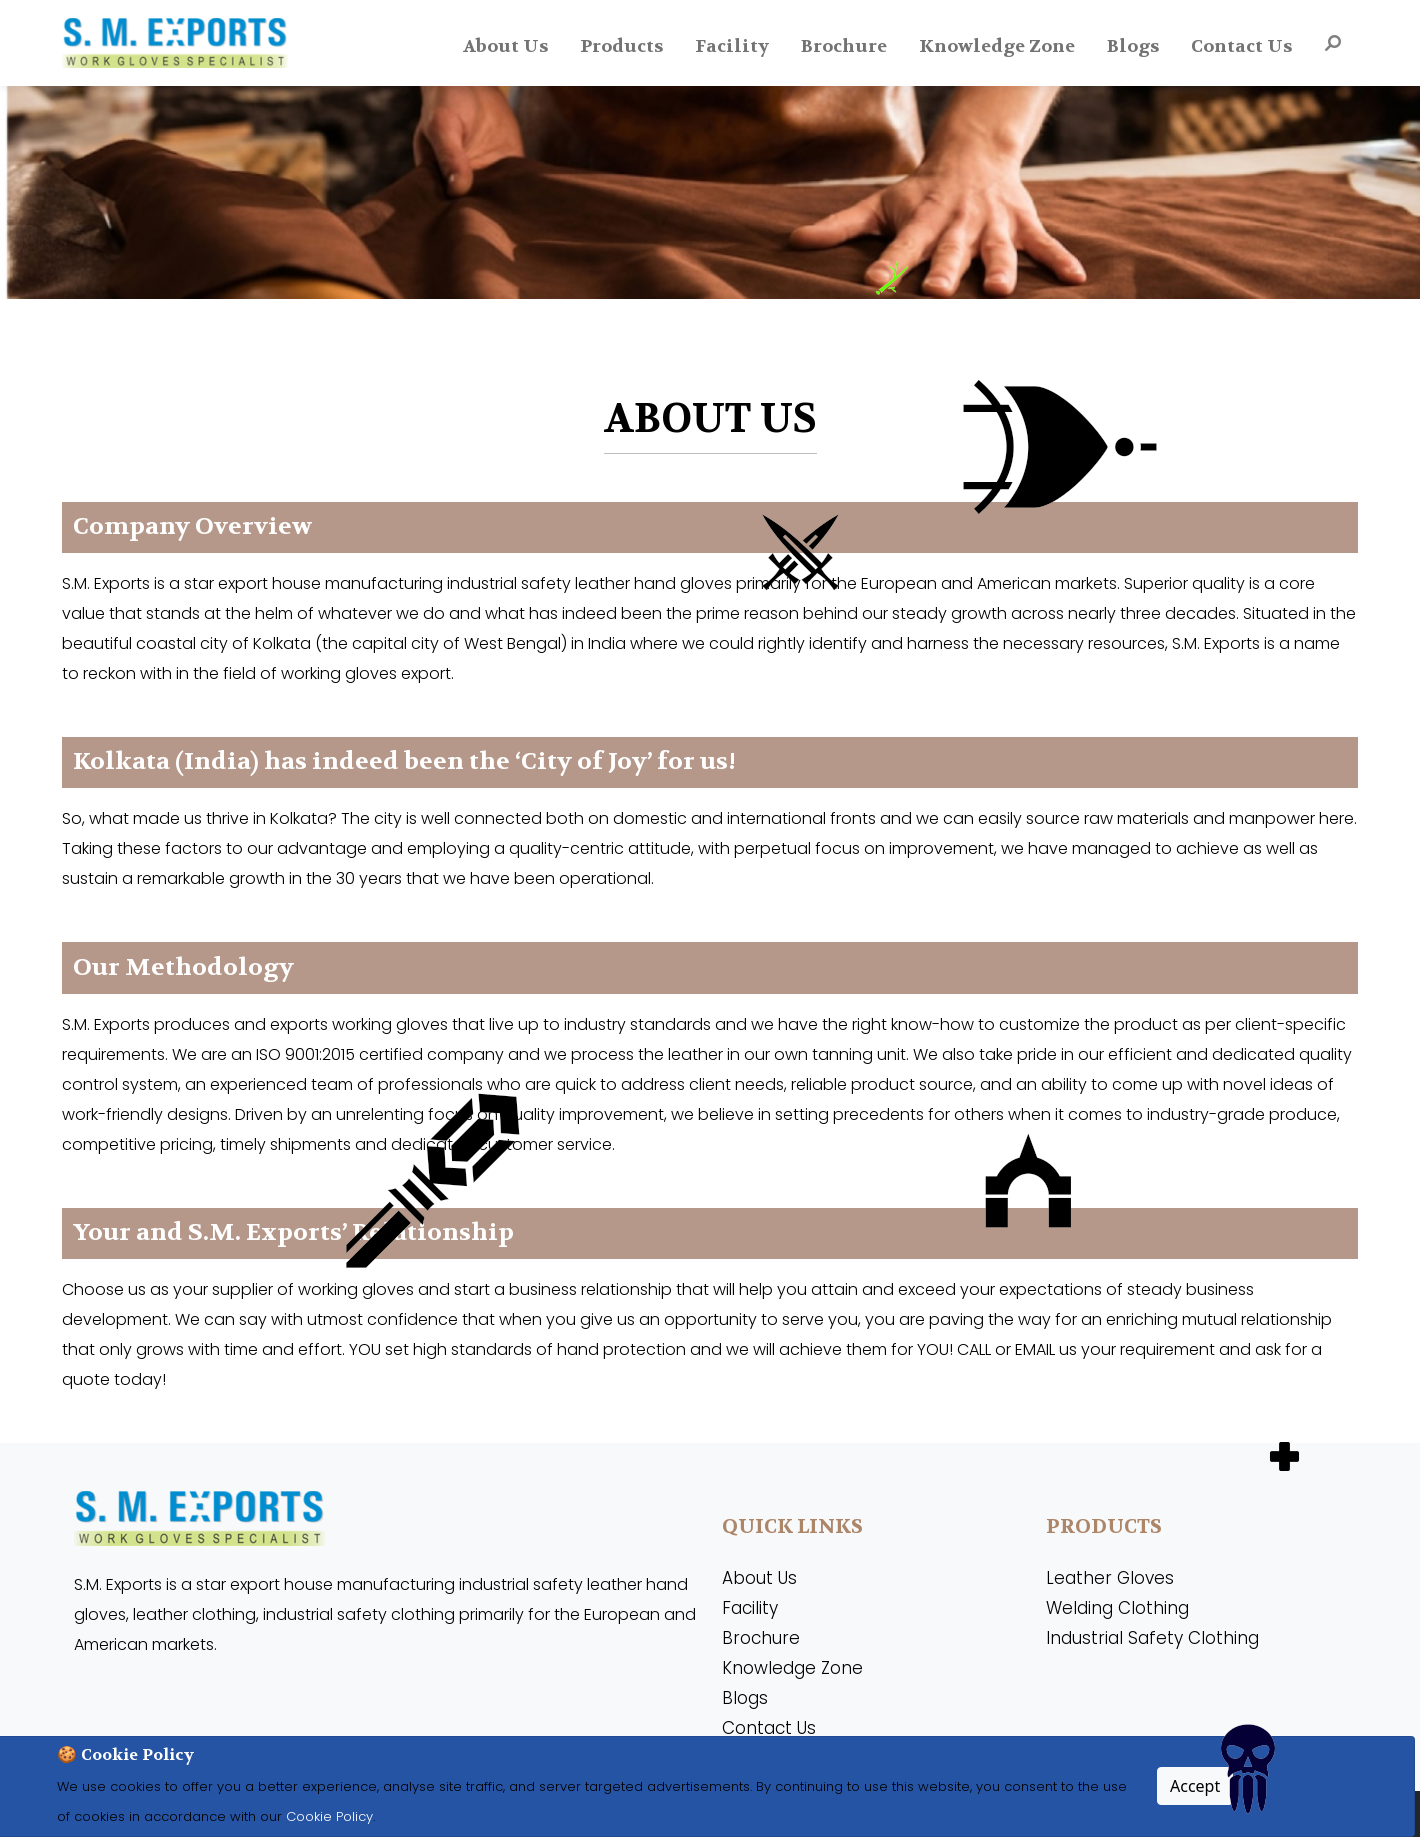 This screenshot has width=1420, height=1837. I want to click on indicates danger or deadly hazard in game, so click(1248, 1769).